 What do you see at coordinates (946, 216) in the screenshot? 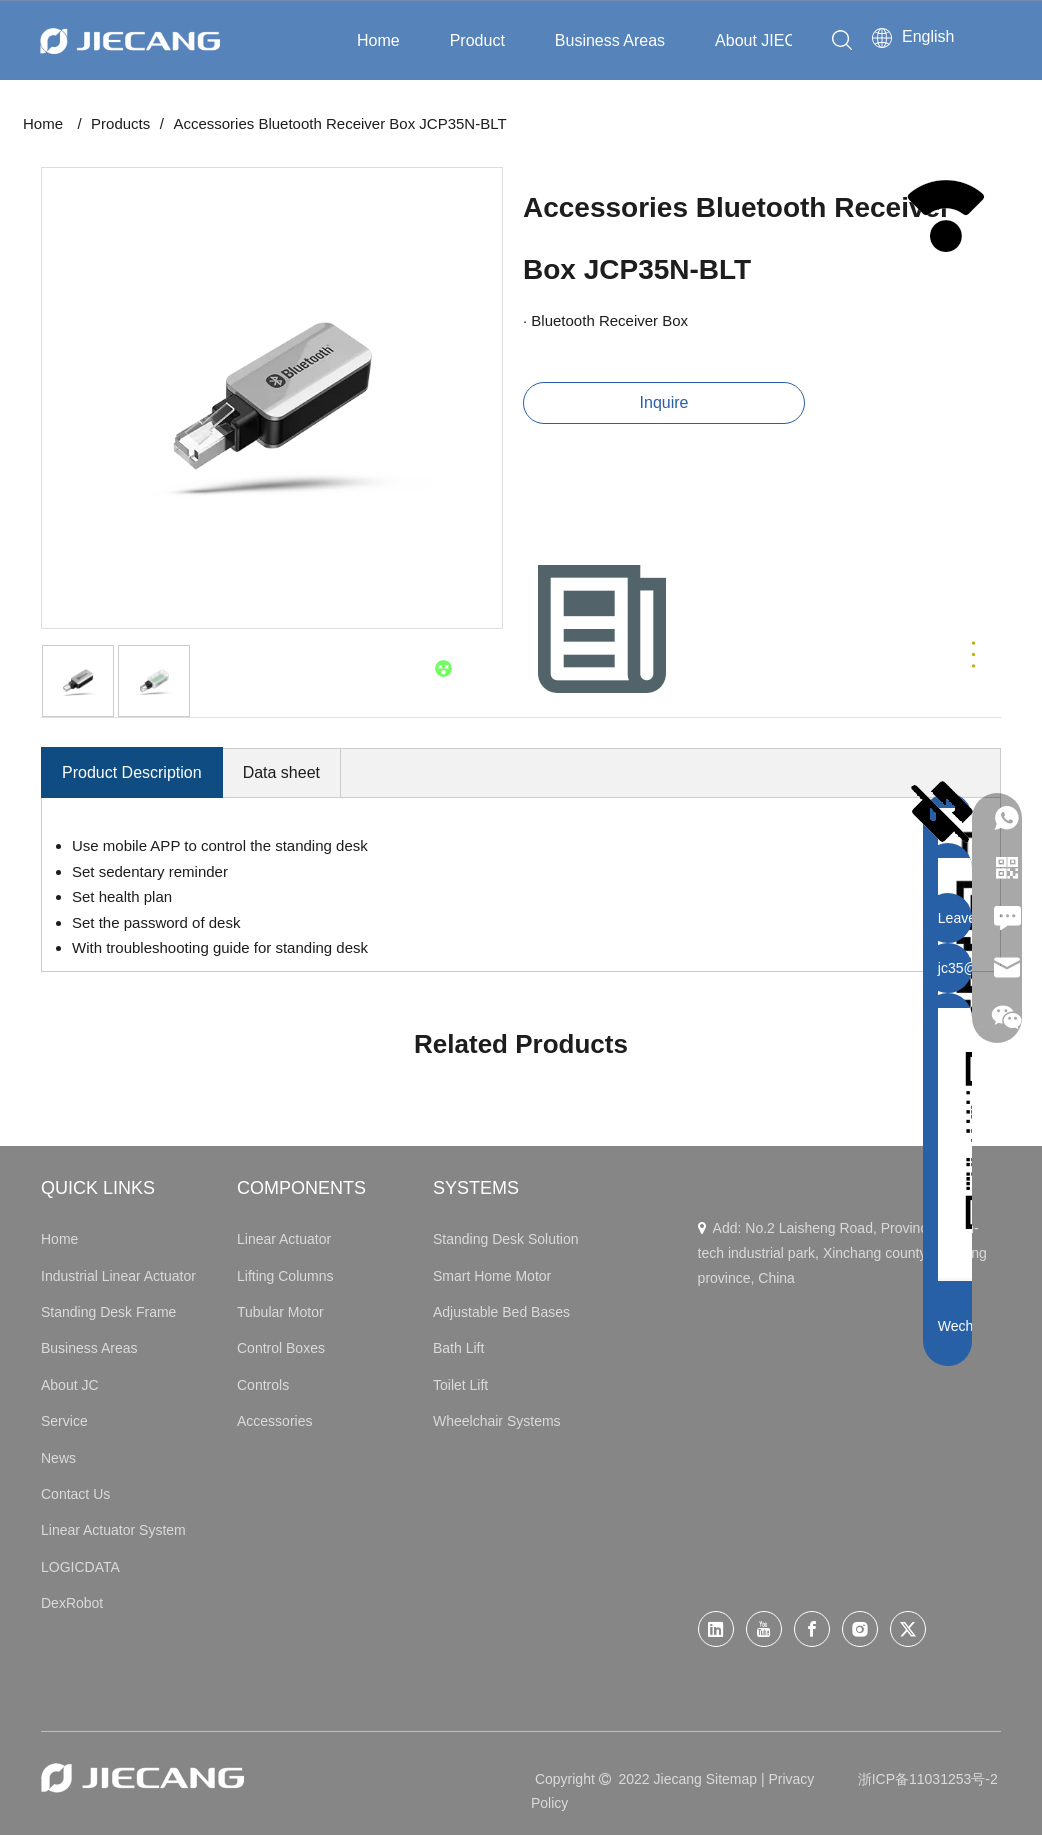
I see `calibrate your device's compass` at bounding box center [946, 216].